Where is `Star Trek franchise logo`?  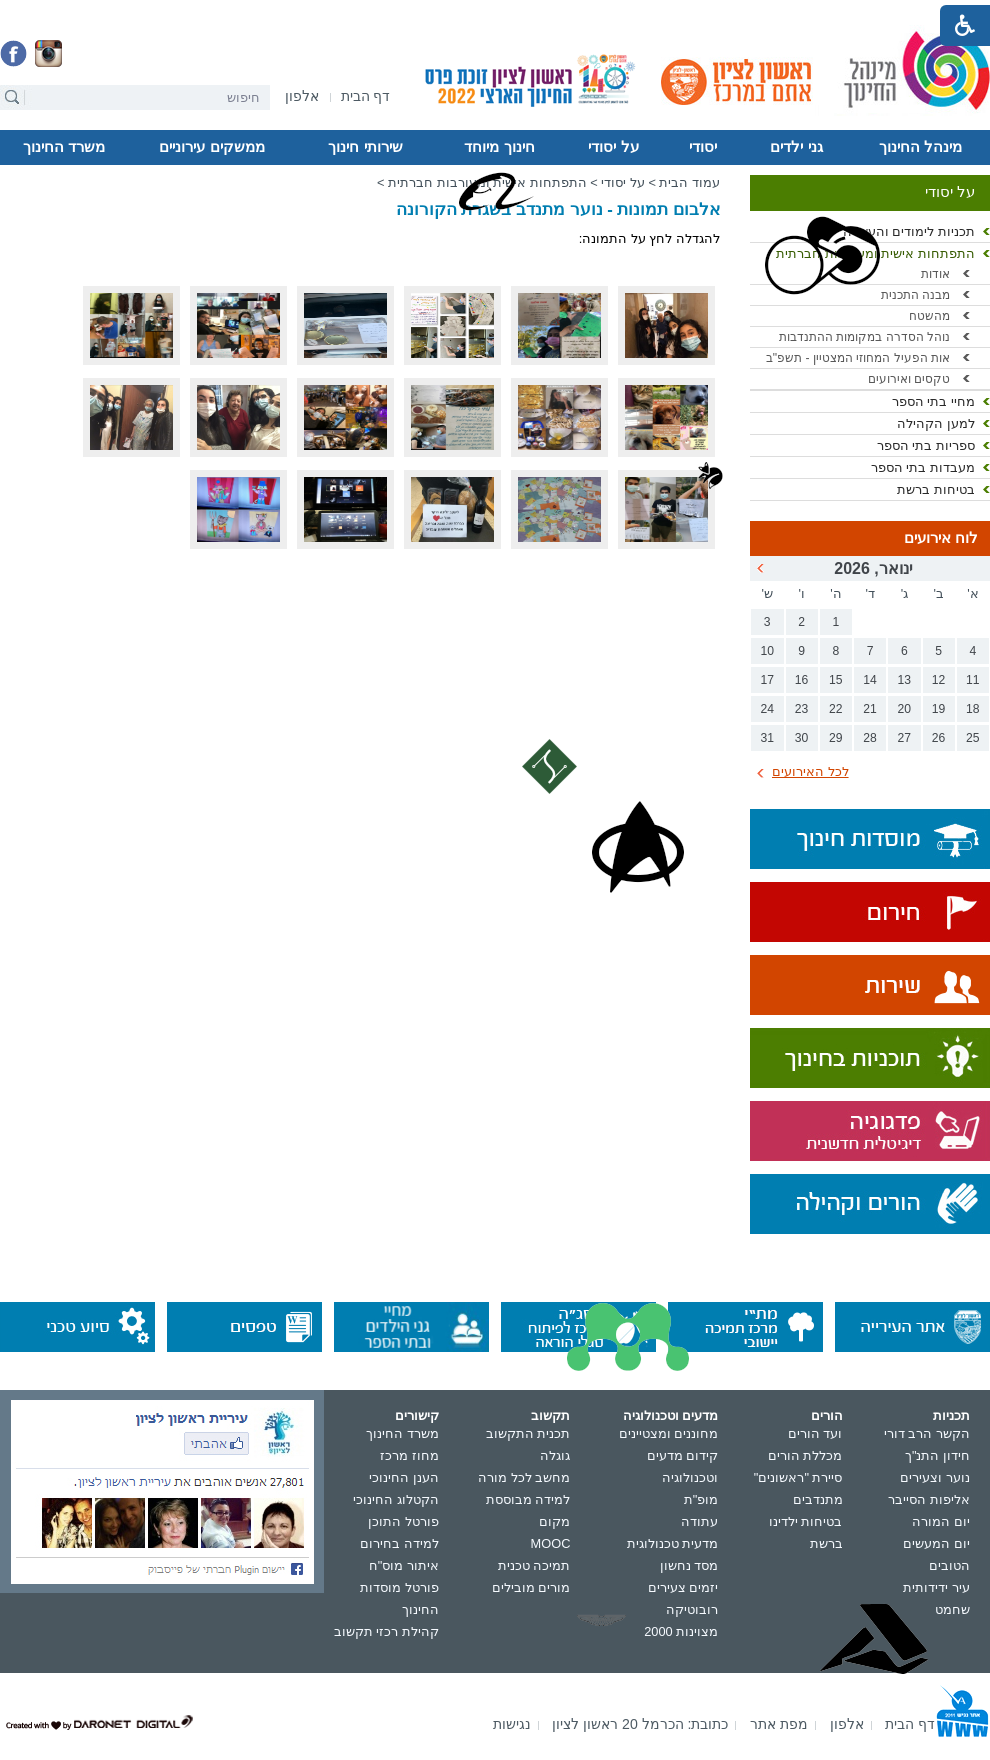
Star Trek franchise logo is located at coordinates (638, 847).